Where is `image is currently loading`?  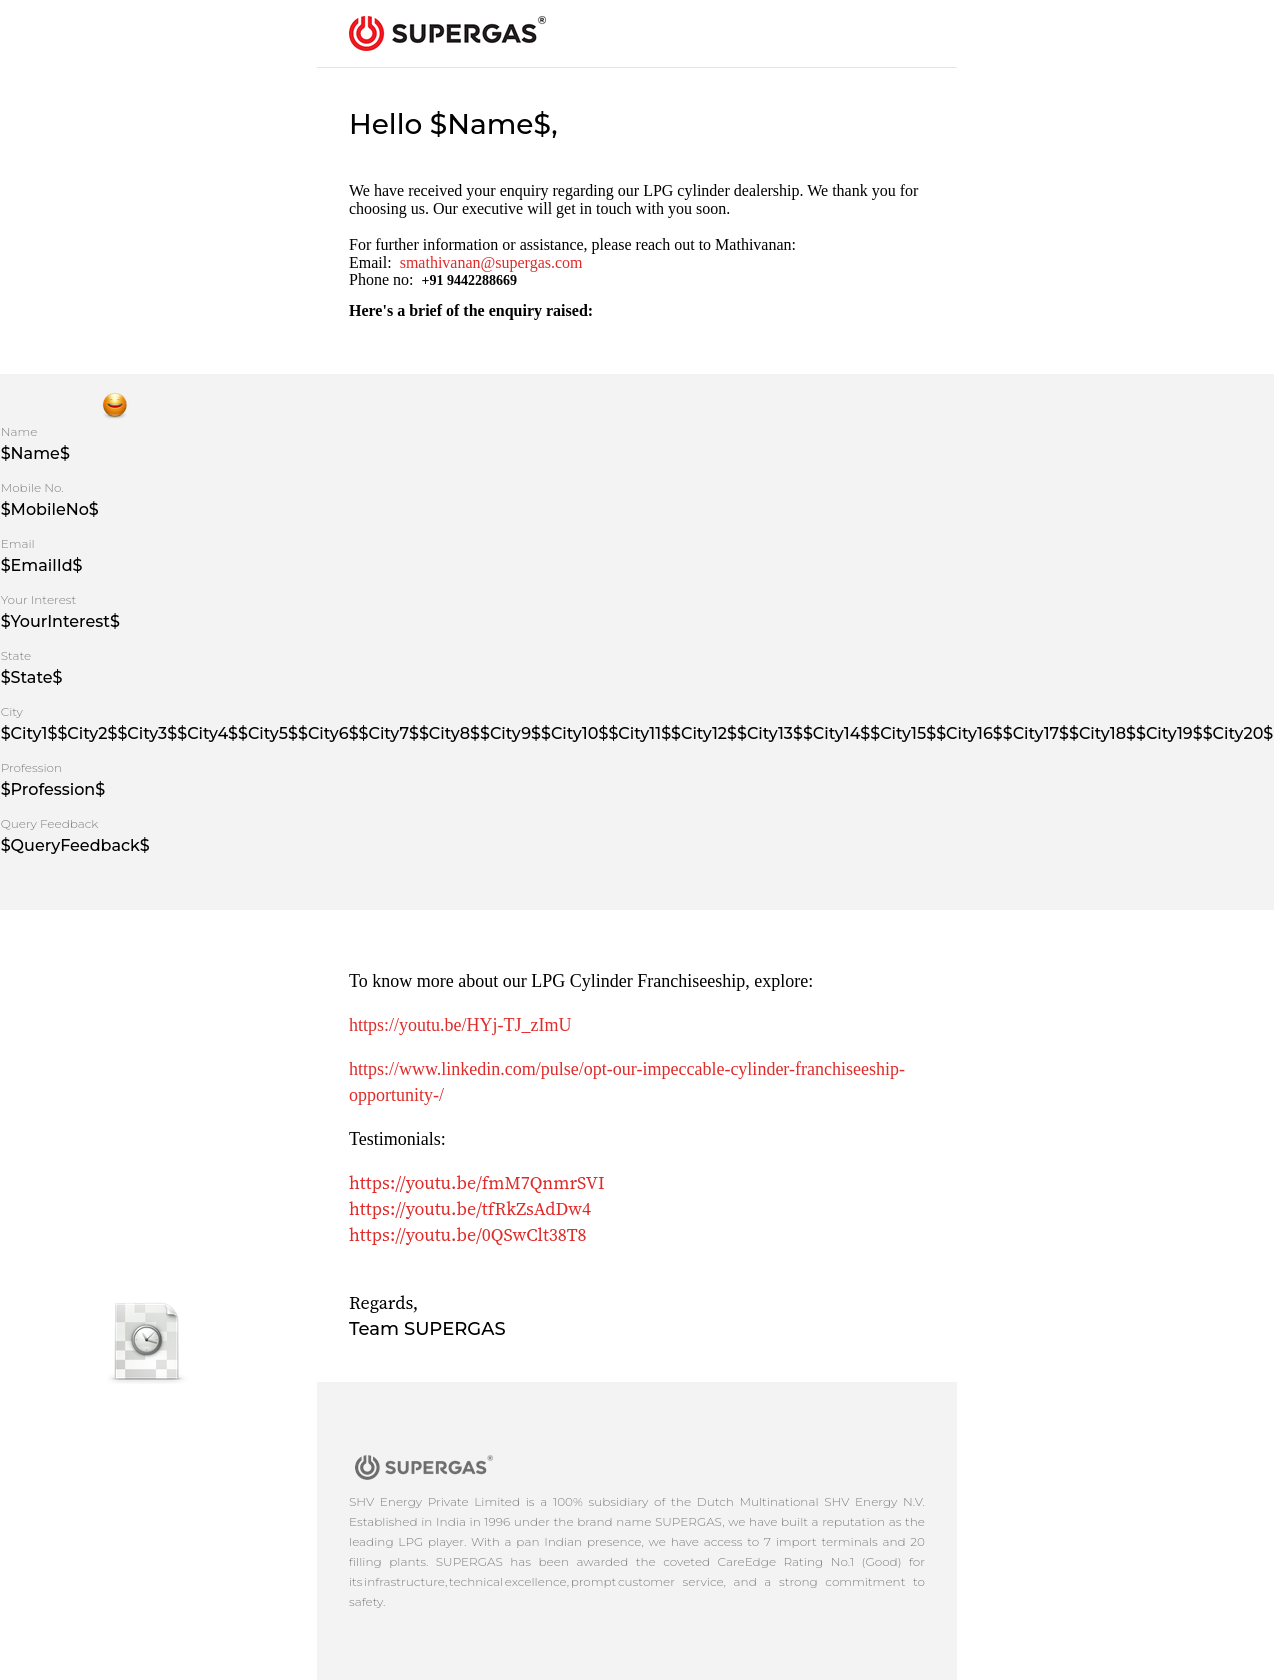
image is currently loading is located at coordinates (148, 1341).